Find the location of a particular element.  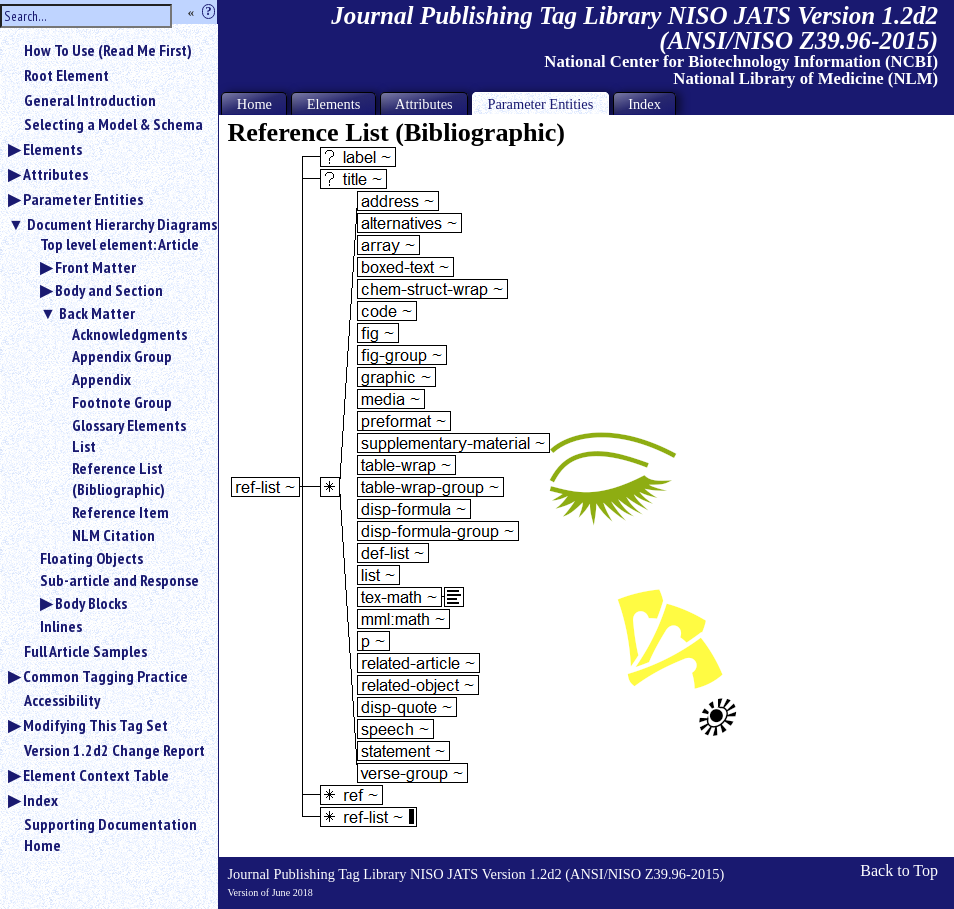

indicates a solar or radiant energy ability is located at coordinates (718, 717).